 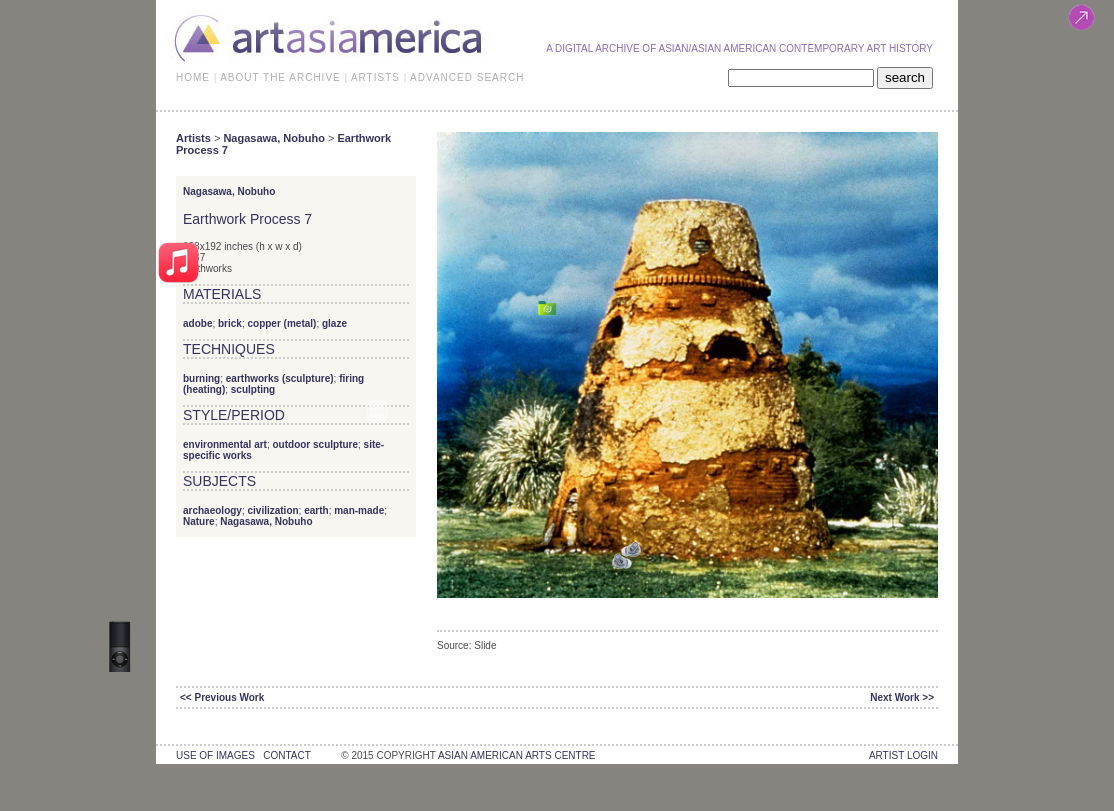 What do you see at coordinates (626, 555) in the screenshot?
I see `connect beats wireless earbuds` at bounding box center [626, 555].